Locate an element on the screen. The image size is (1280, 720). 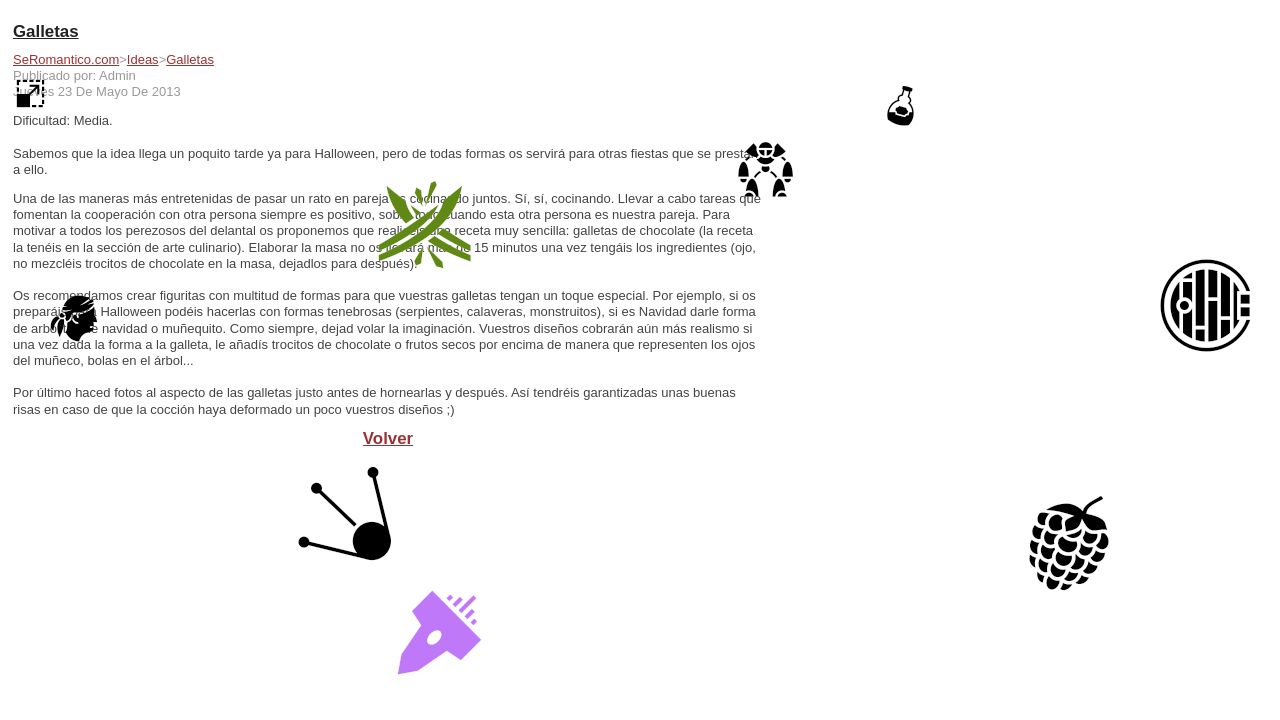
access robot or automaton character is located at coordinates (765, 169).